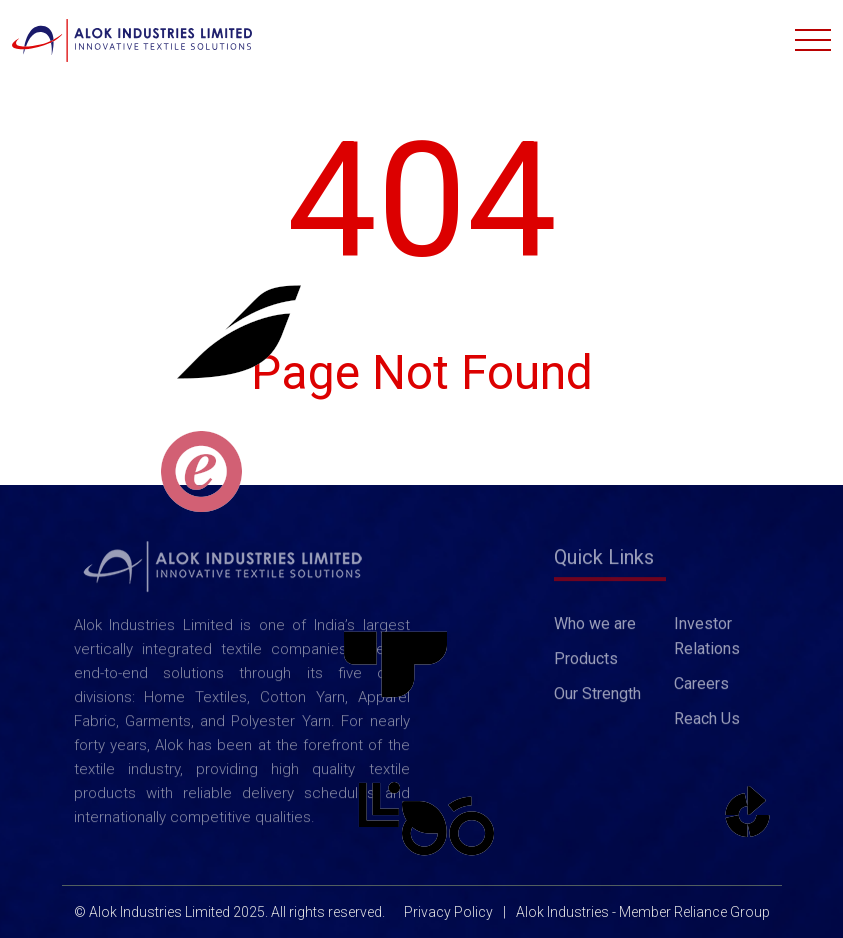 The height and width of the screenshot is (938, 843). Describe the element at coordinates (747, 811) in the screenshot. I see `Atlassian Bamboo continuous integration service` at that location.